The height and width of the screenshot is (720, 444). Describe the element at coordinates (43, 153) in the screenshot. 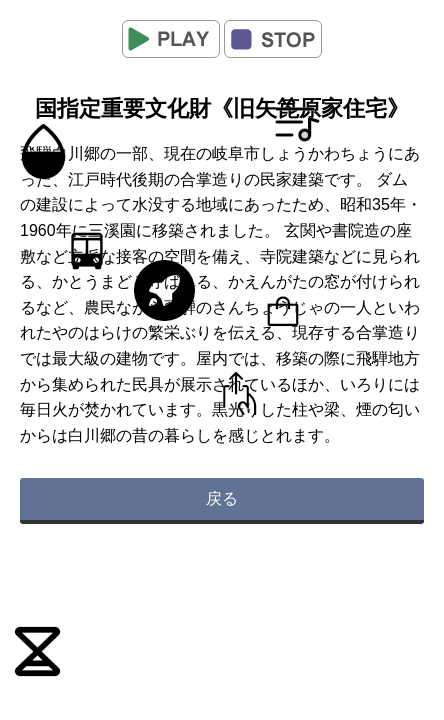

I see `adjust water or liquid fill level` at that location.